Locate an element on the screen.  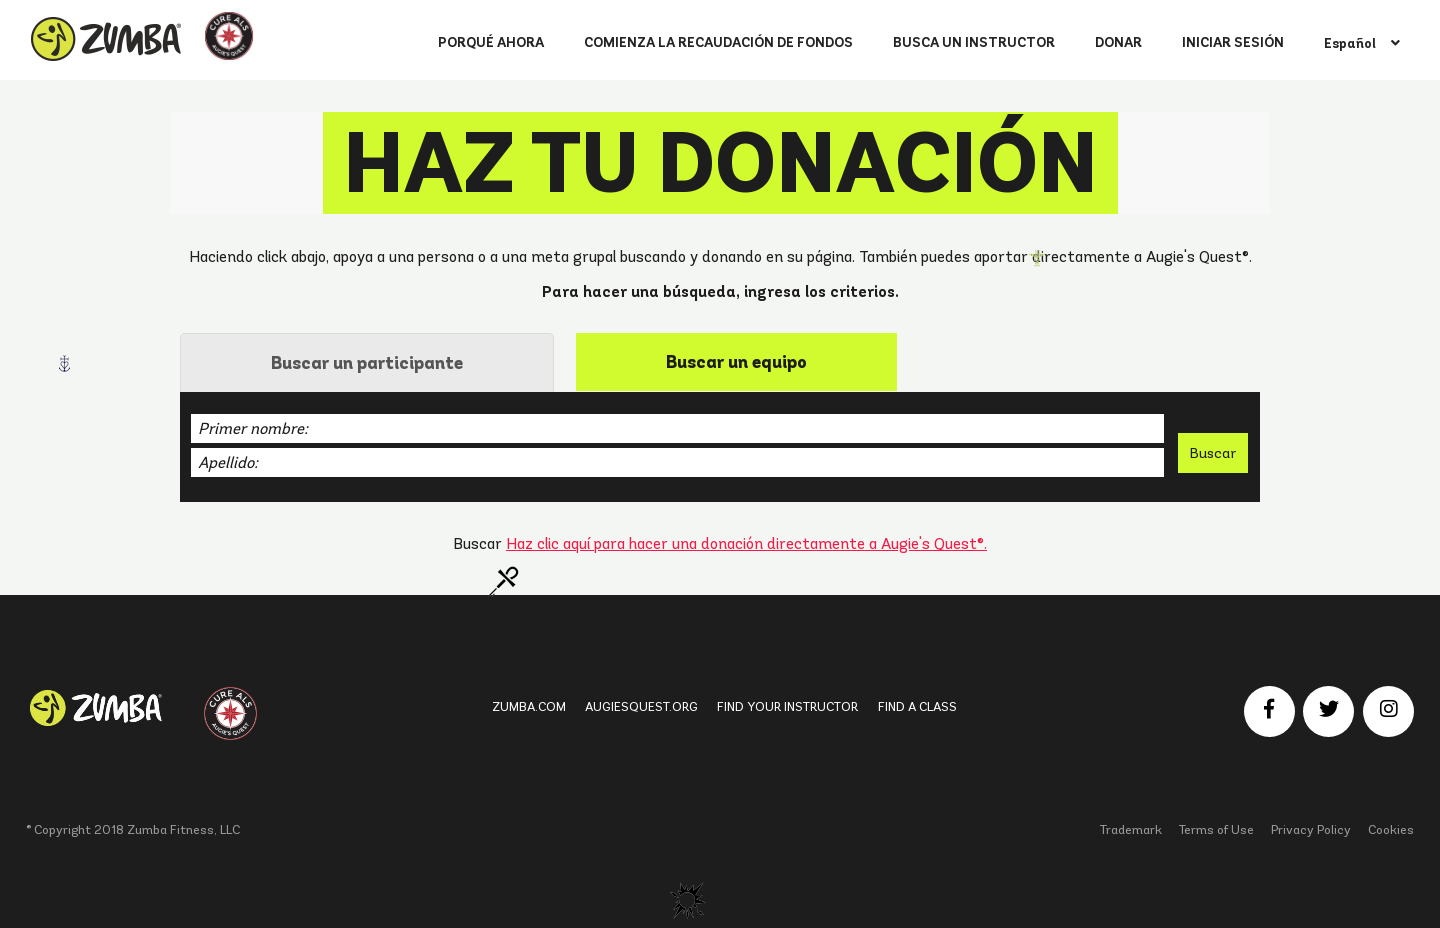
access tribal or cultural game content is located at coordinates (1037, 258).